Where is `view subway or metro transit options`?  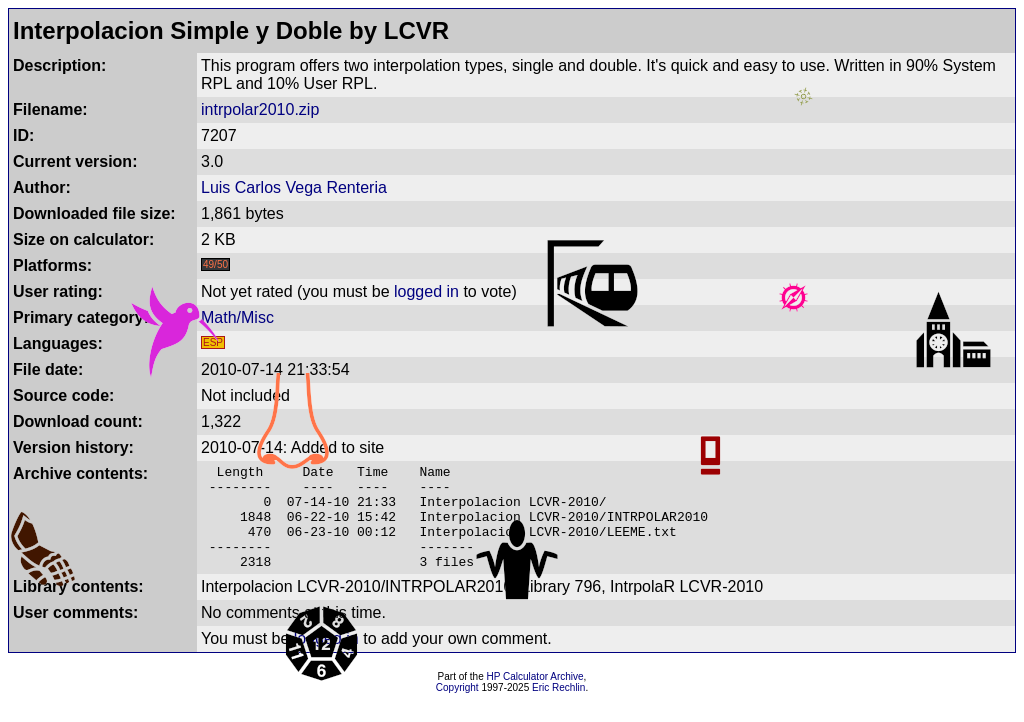 view subway or metro transit options is located at coordinates (592, 283).